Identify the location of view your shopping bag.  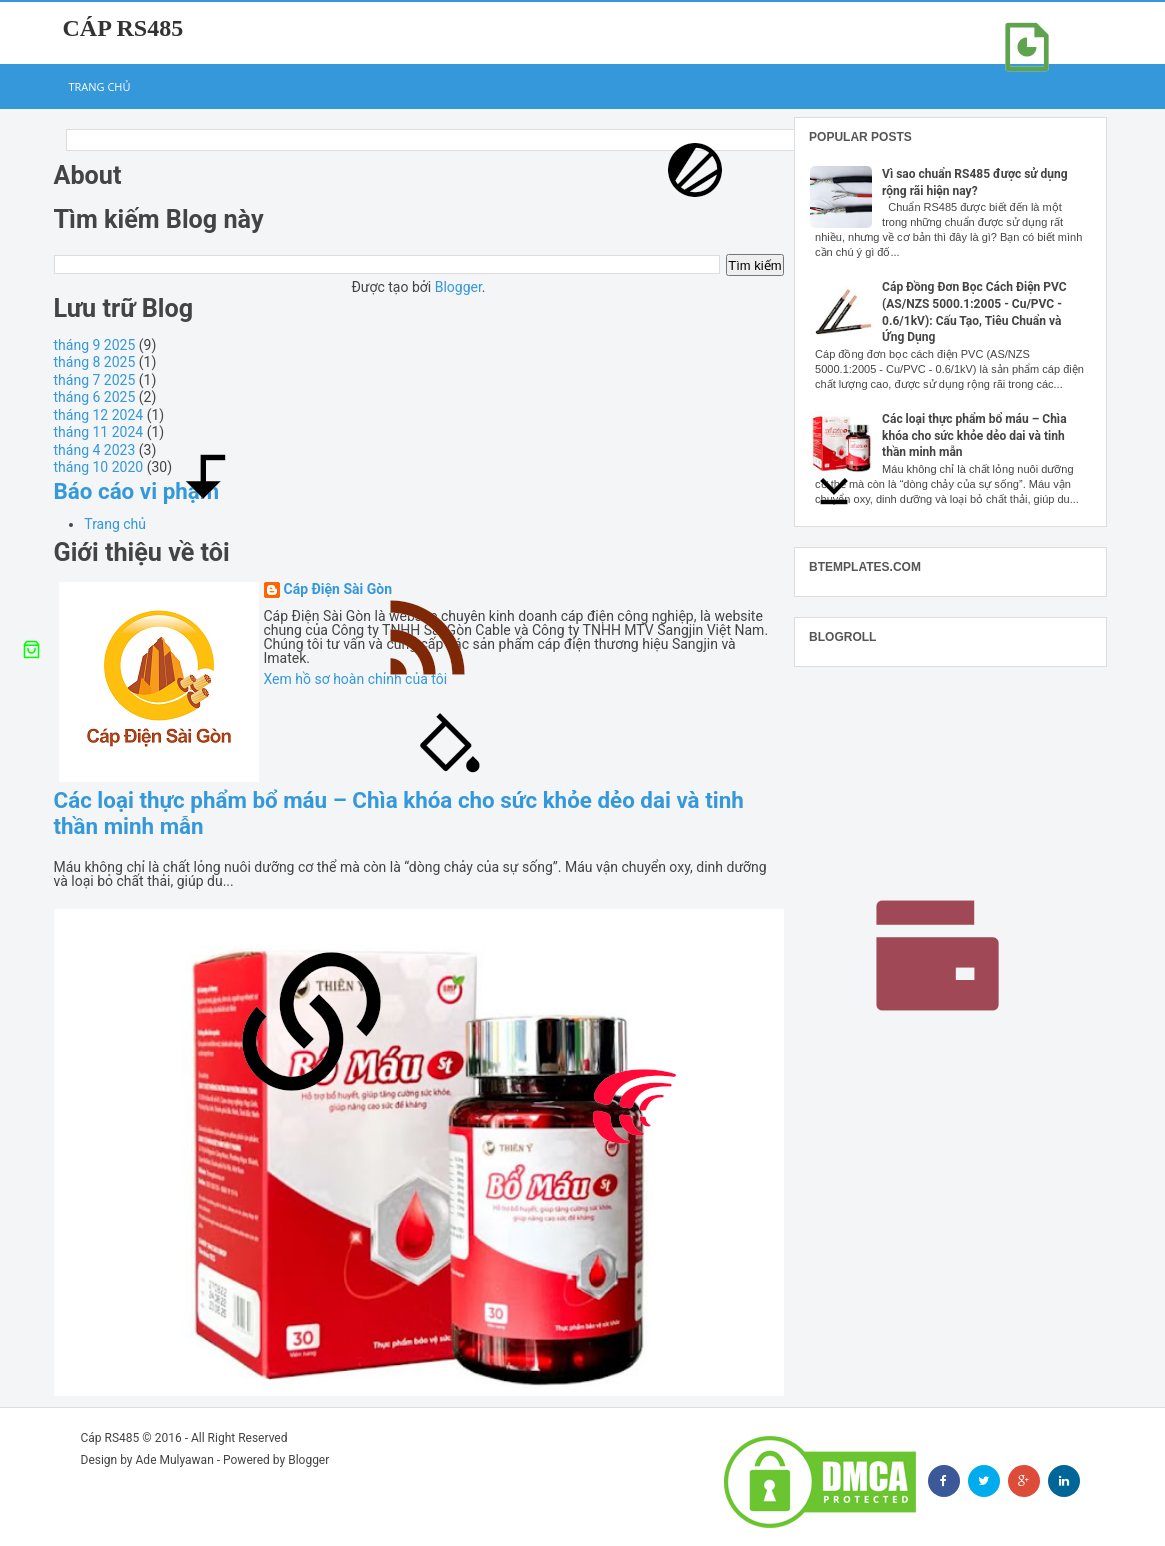
(31, 649).